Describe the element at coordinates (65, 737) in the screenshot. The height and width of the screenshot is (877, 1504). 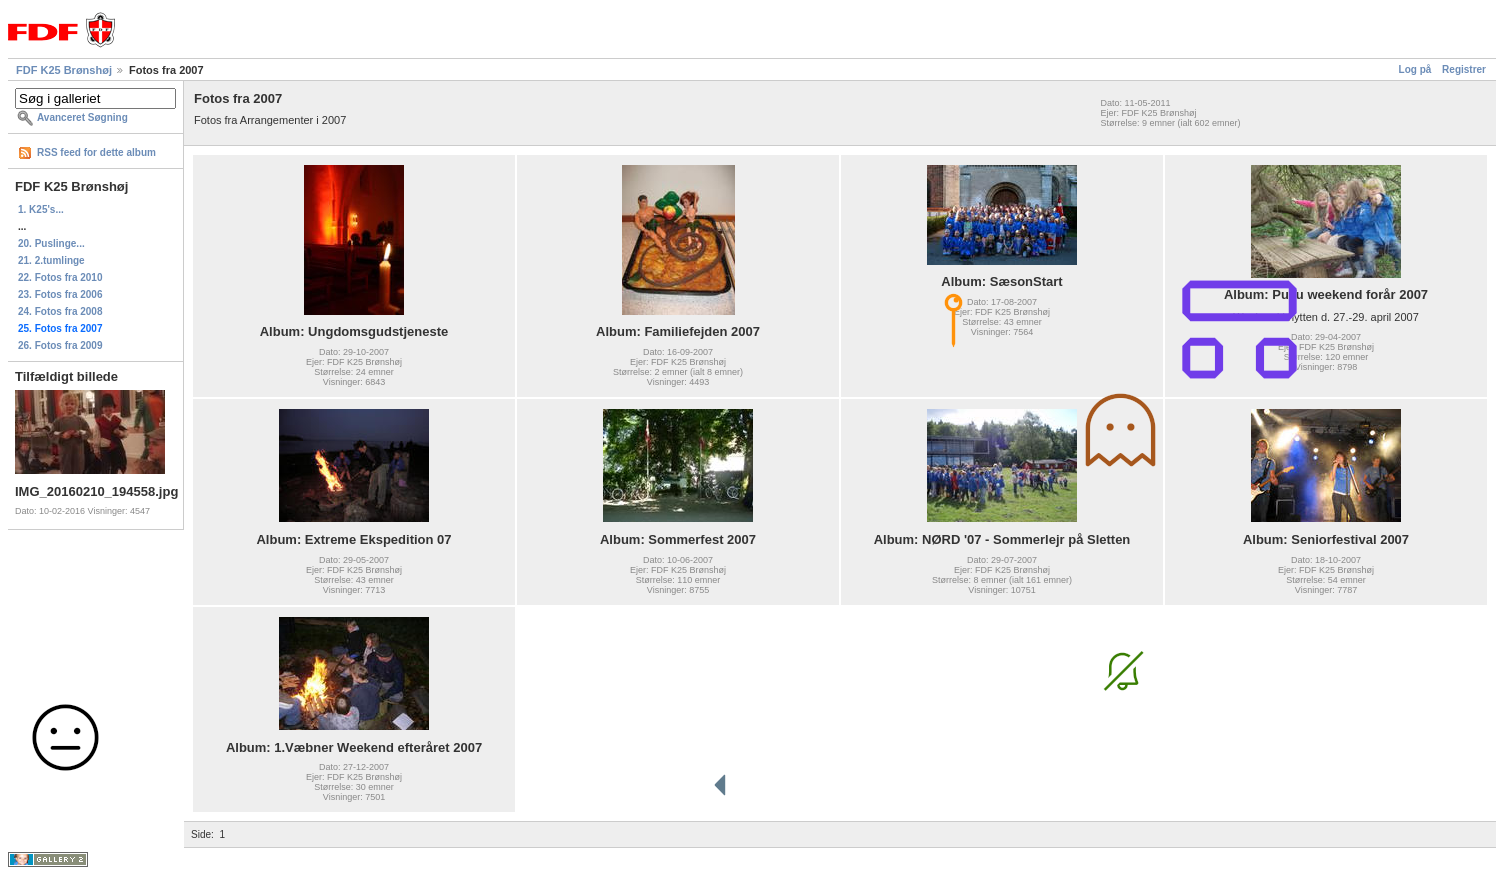
I see `rate experience as neutral or average` at that location.